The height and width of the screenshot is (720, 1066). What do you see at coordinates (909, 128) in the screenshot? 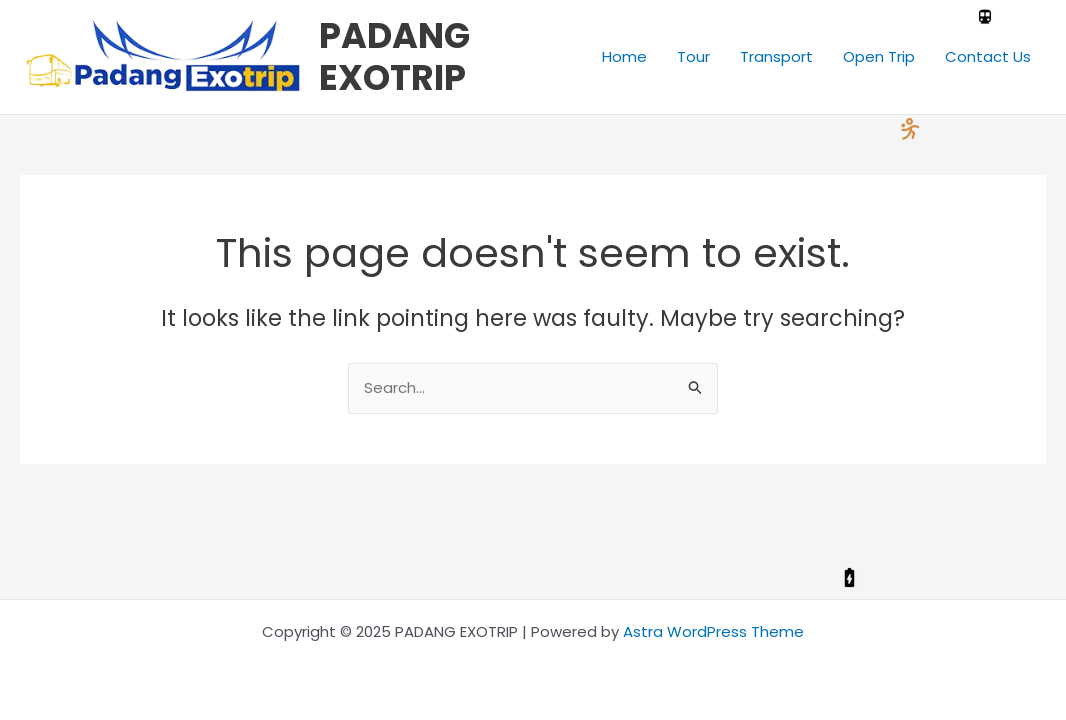
I see `access throwing or toss-related sports activities` at bounding box center [909, 128].